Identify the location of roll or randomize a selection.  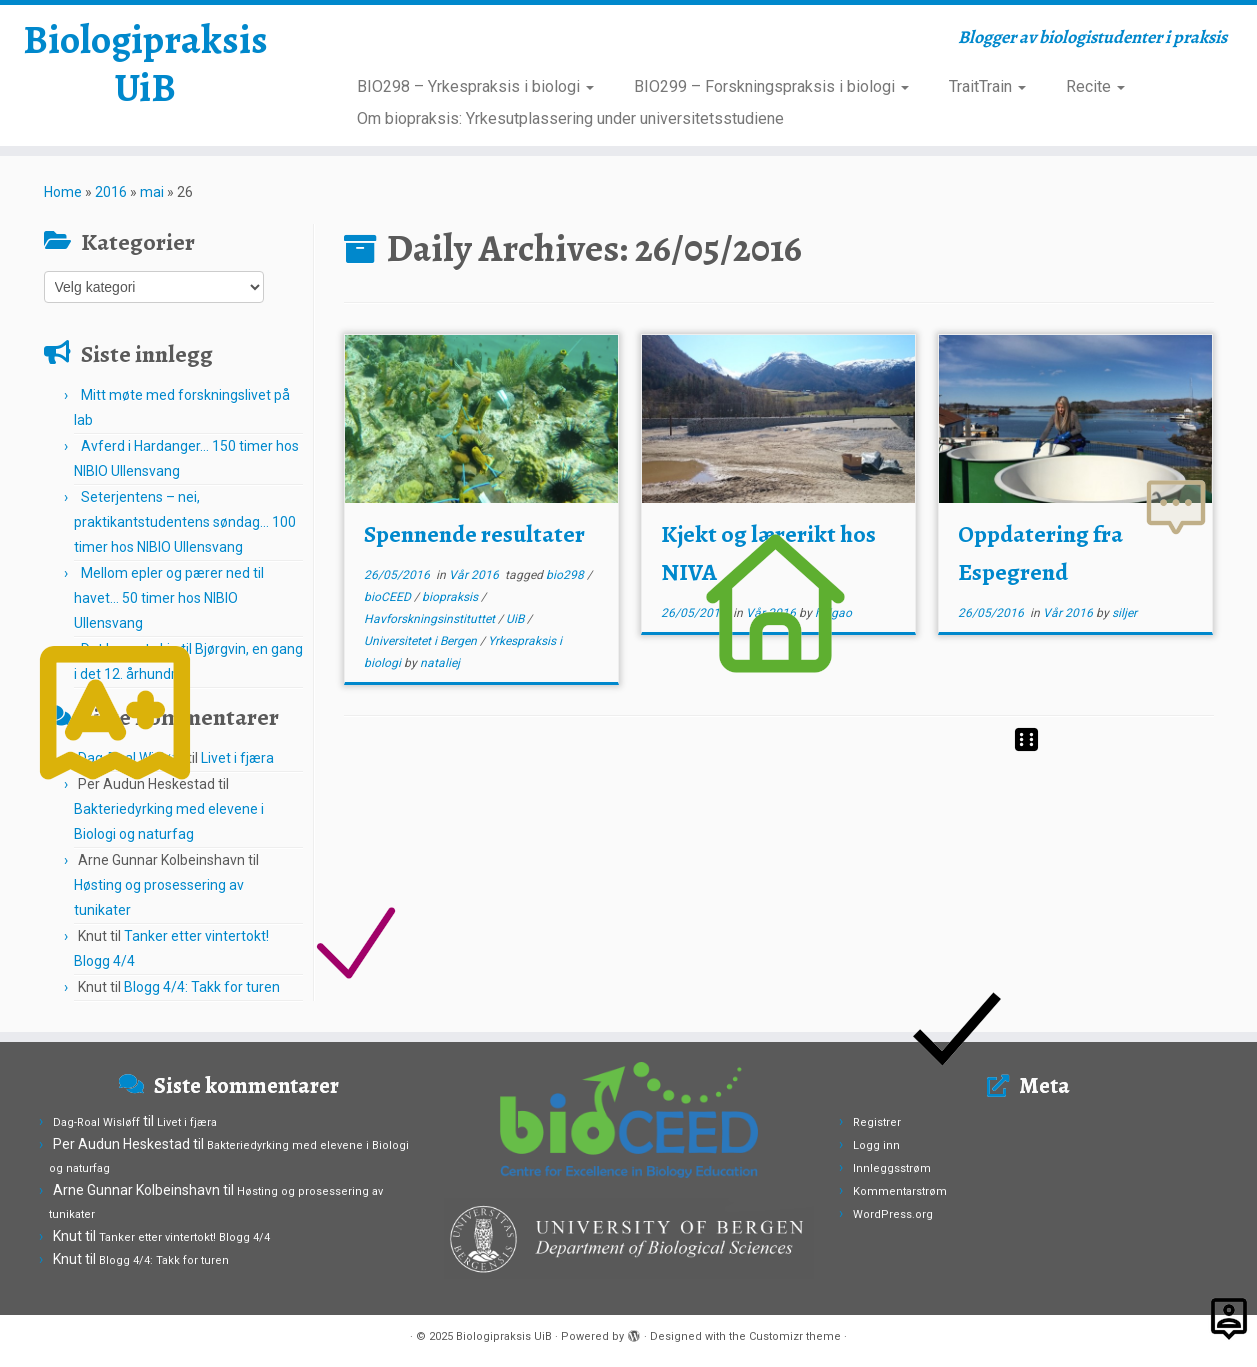
(1026, 739).